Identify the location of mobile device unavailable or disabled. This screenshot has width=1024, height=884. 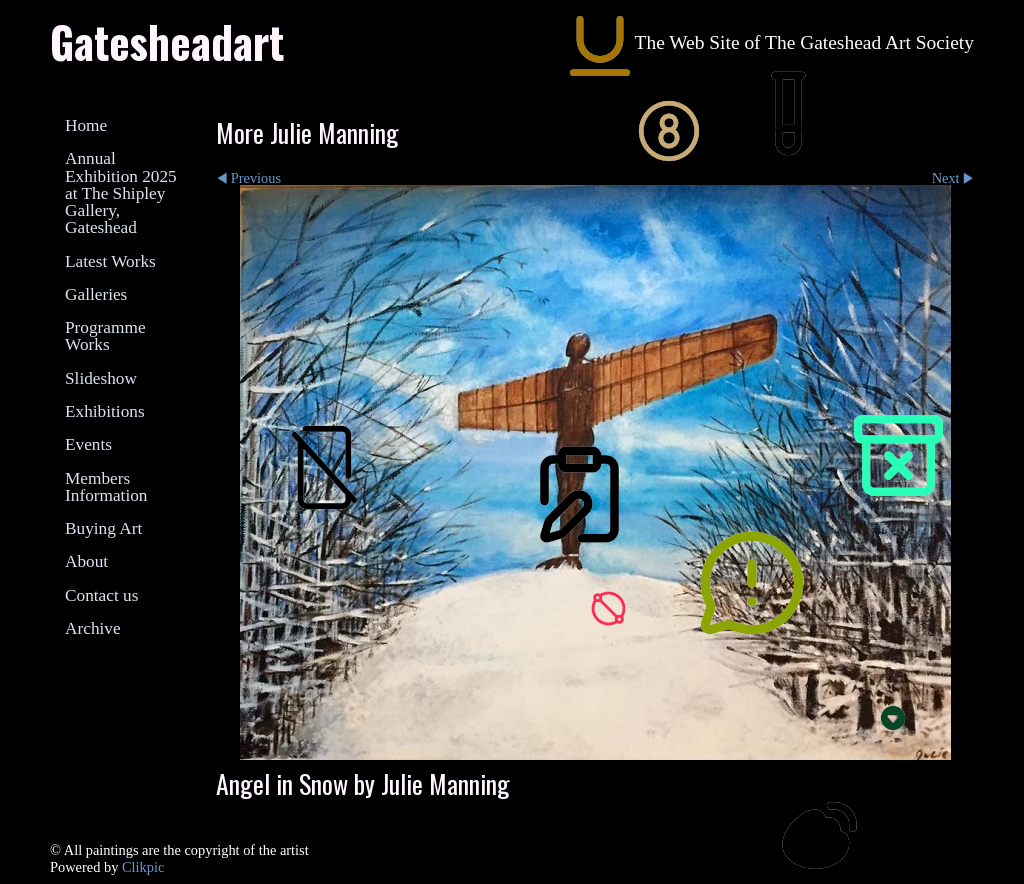
(324, 467).